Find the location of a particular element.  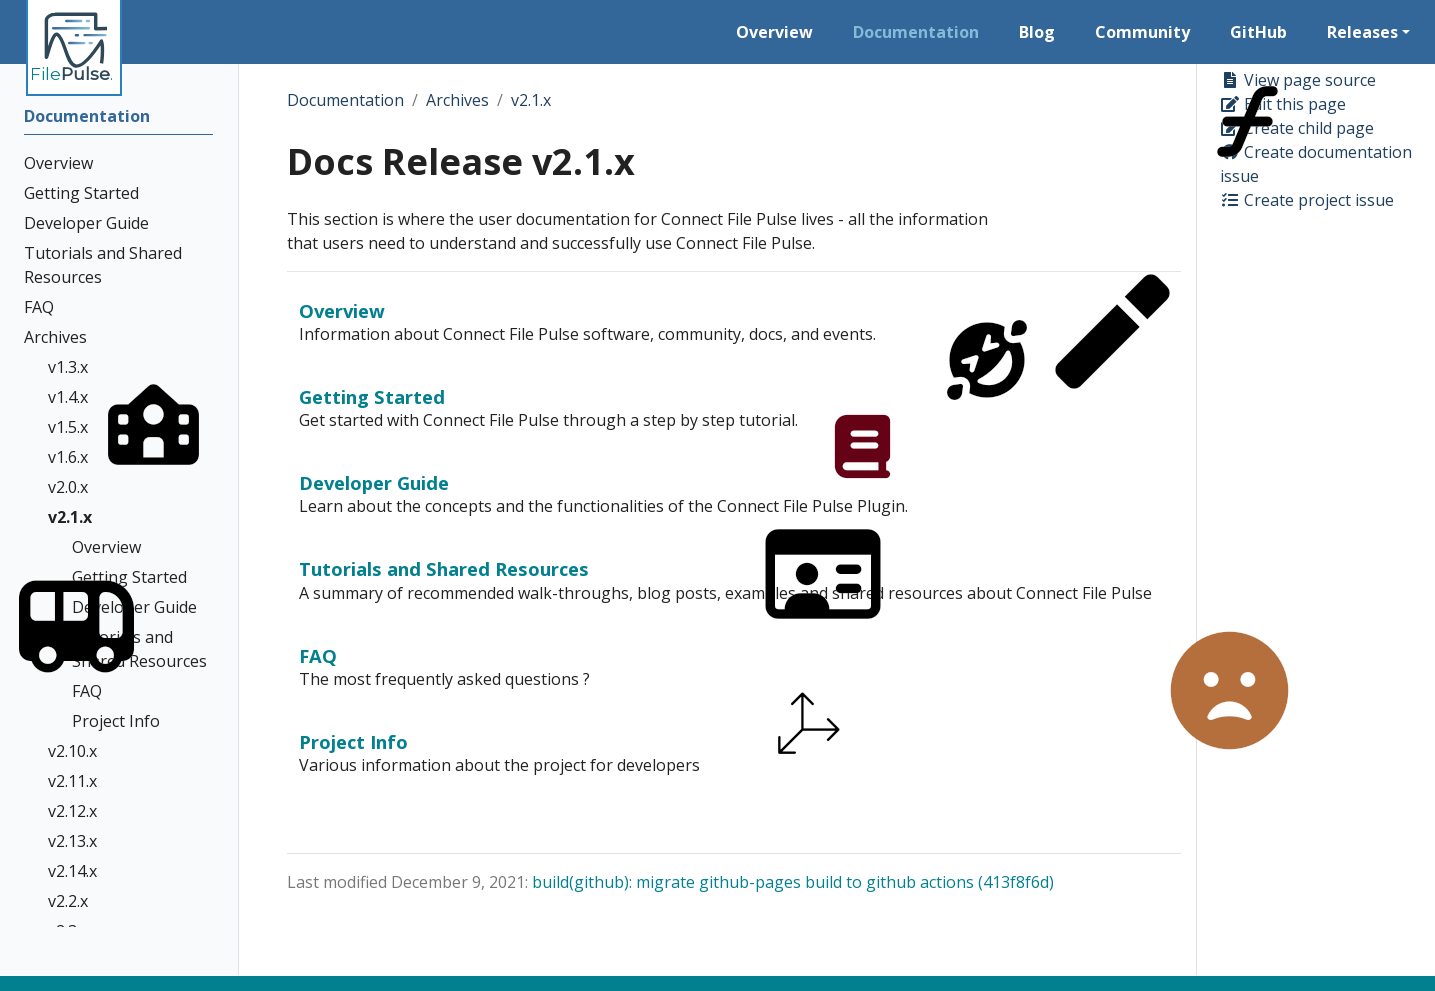

access school or education-related features is located at coordinates (153, 424).